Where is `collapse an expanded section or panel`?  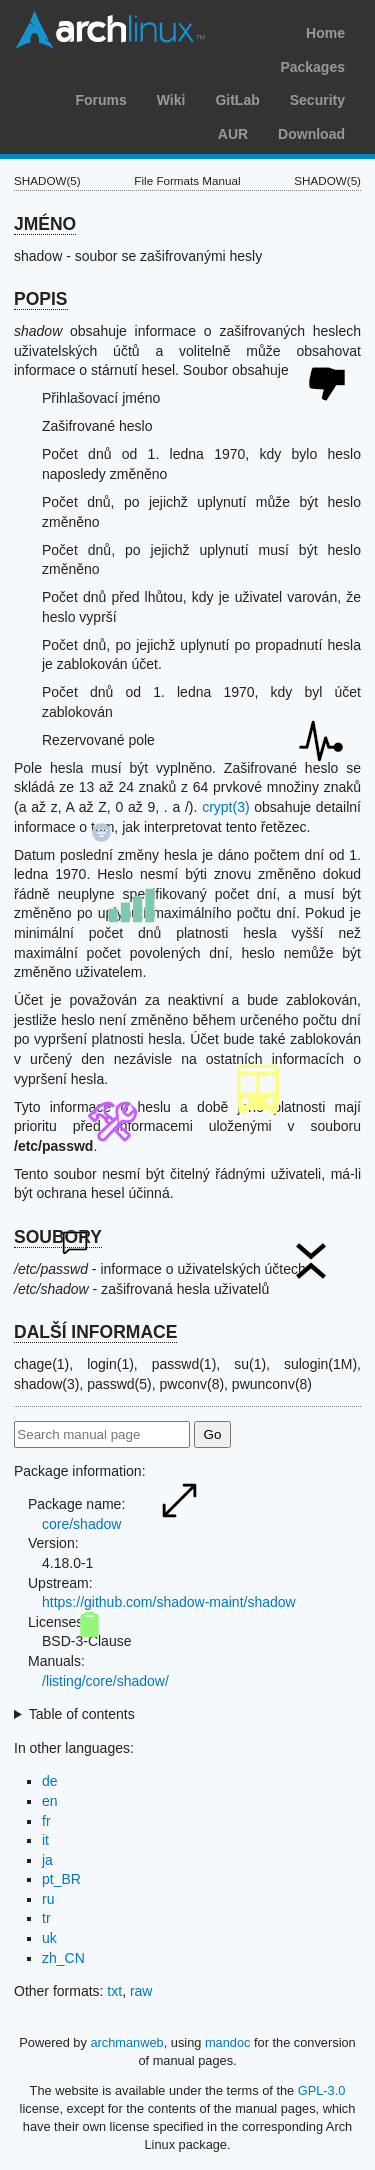
collapse an expanded section or panel is located at coordinates (311, 1261).